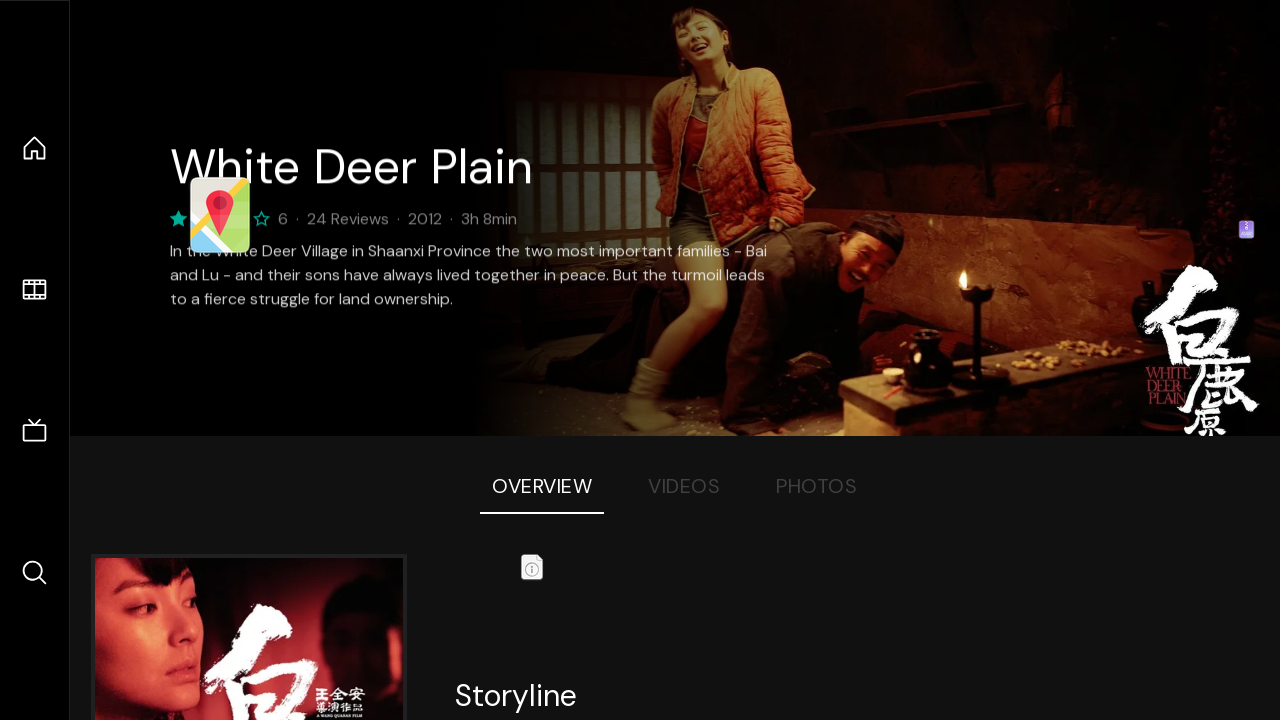  What do you see at coordinates (220, 215) in the screenshot?
I see `open a GPX file containing GPS route data` at bounding box center [220, 215].